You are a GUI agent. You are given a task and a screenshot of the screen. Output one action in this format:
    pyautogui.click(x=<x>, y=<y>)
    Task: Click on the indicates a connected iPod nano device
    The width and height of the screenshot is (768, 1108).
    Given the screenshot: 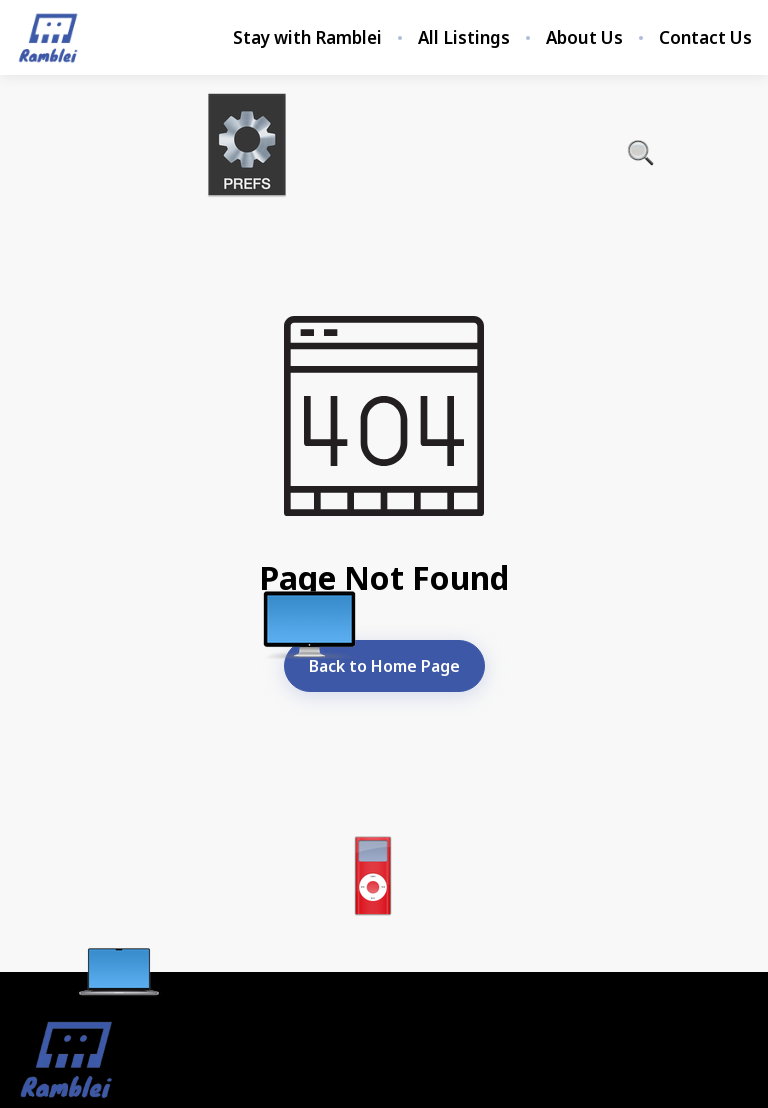 What is the action you would take?
    pyautogui.click(x=373, y=876)
    